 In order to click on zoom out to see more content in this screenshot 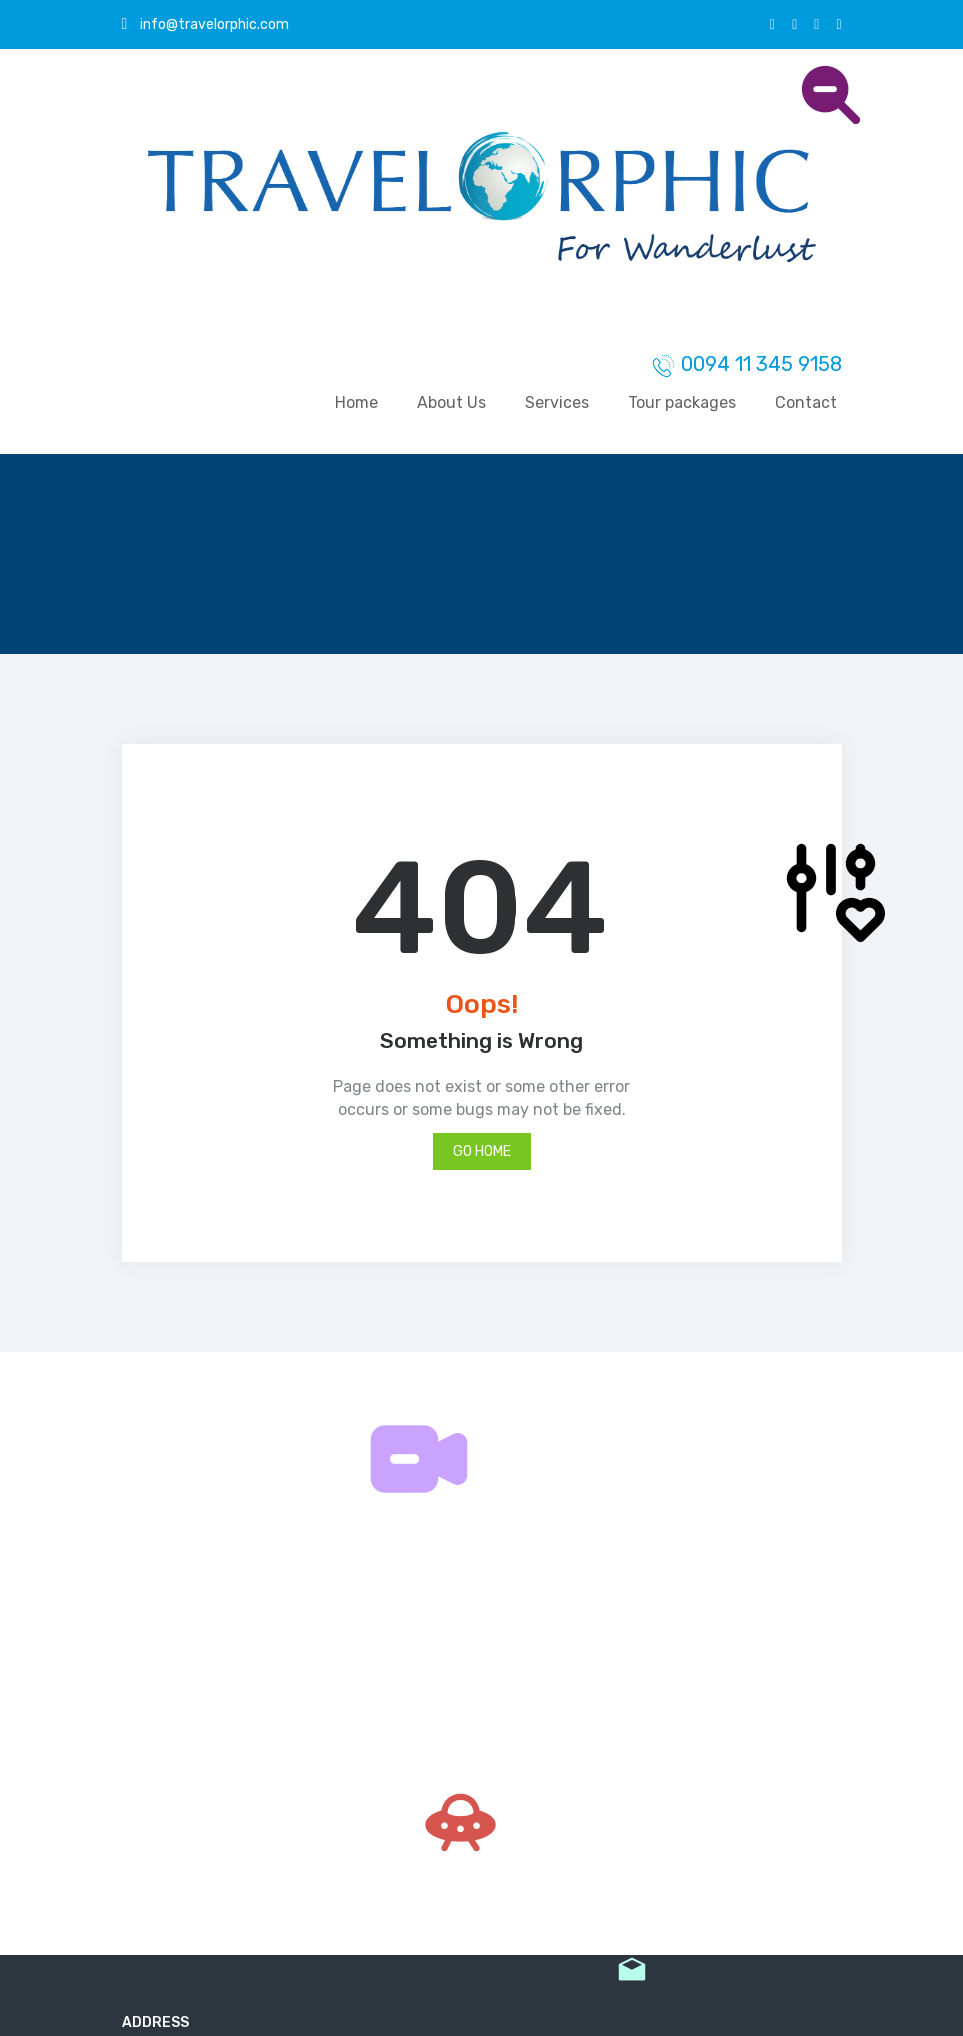, I will do `click(831, 95)`.